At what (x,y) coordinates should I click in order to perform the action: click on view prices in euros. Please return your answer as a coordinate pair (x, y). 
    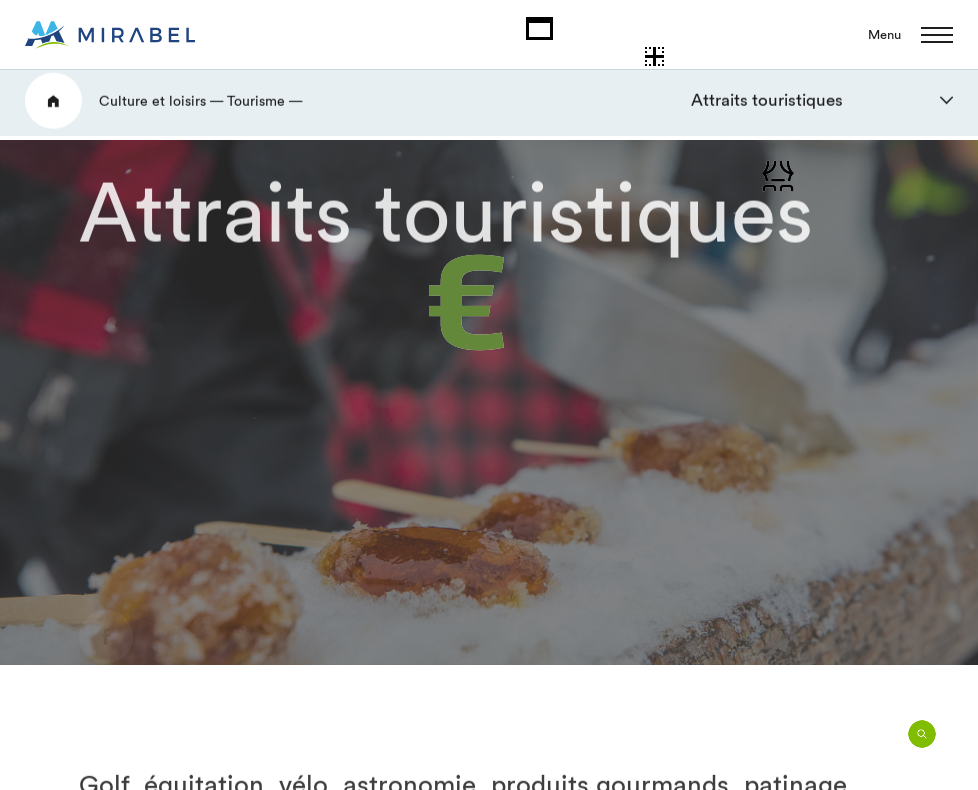
    Looking at the image, I should click on (466, 302).